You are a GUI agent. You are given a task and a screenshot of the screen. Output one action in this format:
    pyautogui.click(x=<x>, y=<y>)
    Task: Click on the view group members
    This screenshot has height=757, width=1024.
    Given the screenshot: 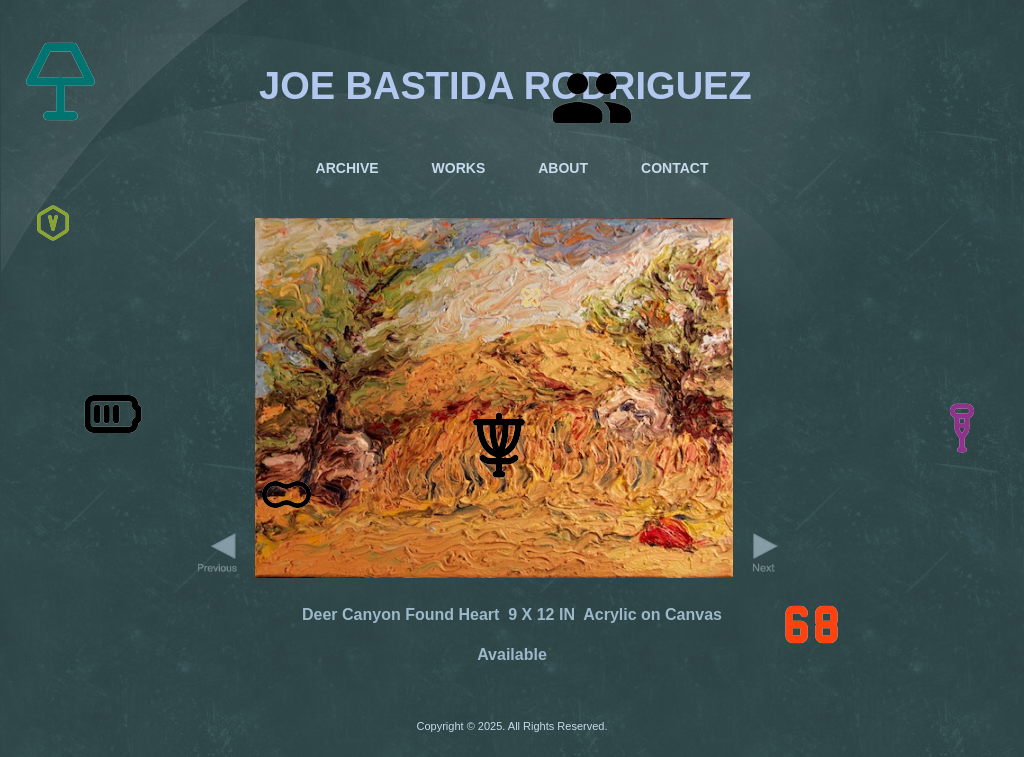 What is the action you would take?
    pyautogui.click(x=592, y=98)
    